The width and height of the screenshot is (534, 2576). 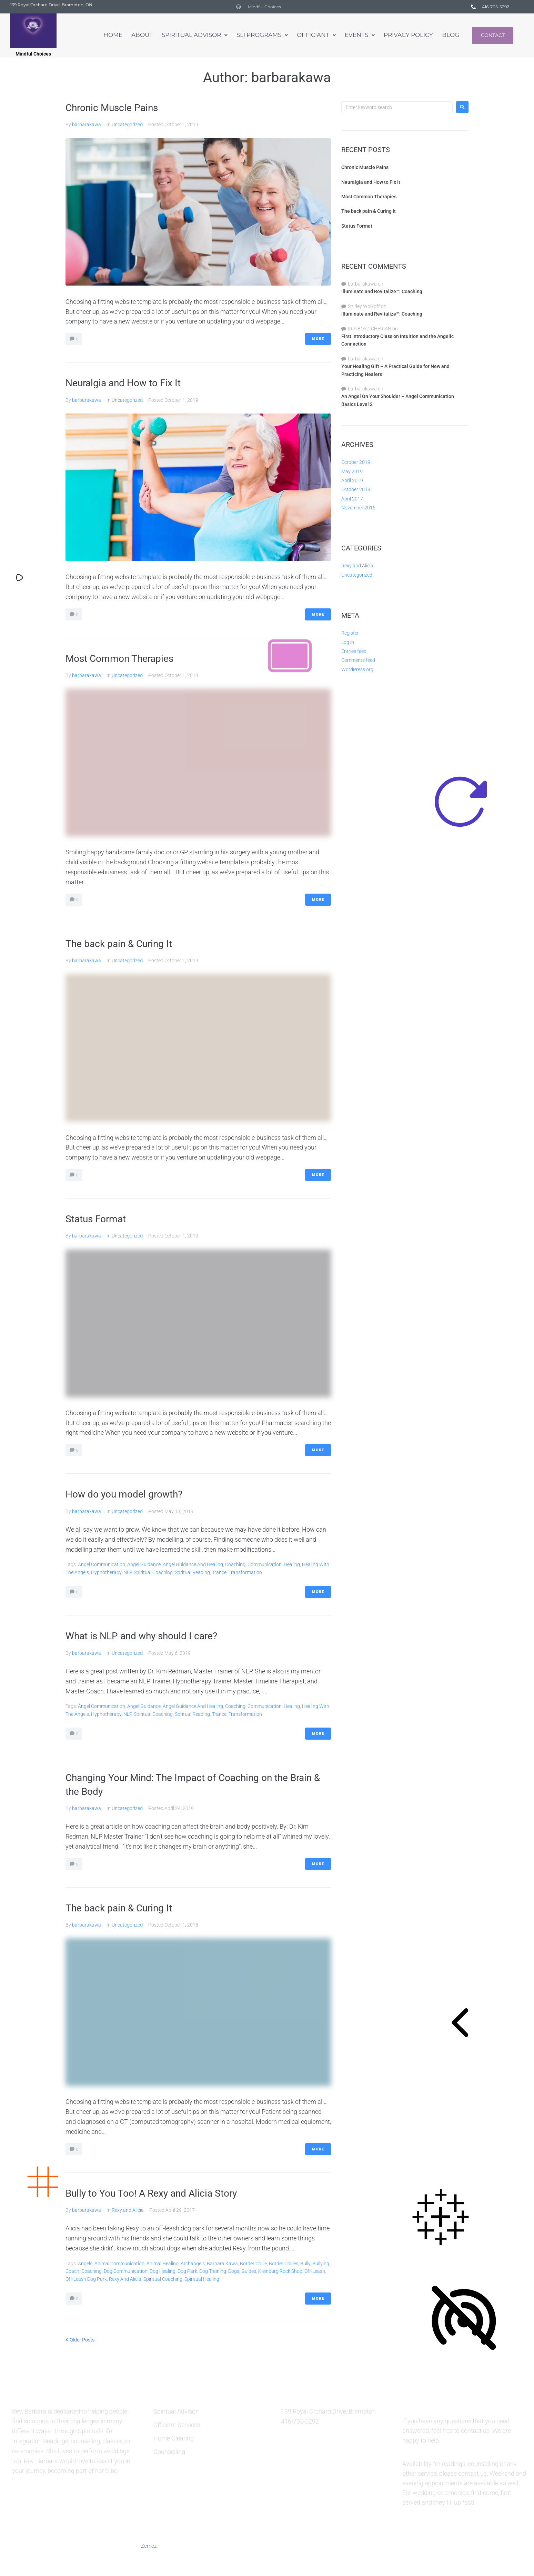 I want to click on go back to the previous screen, so click(x=460, y=2022).